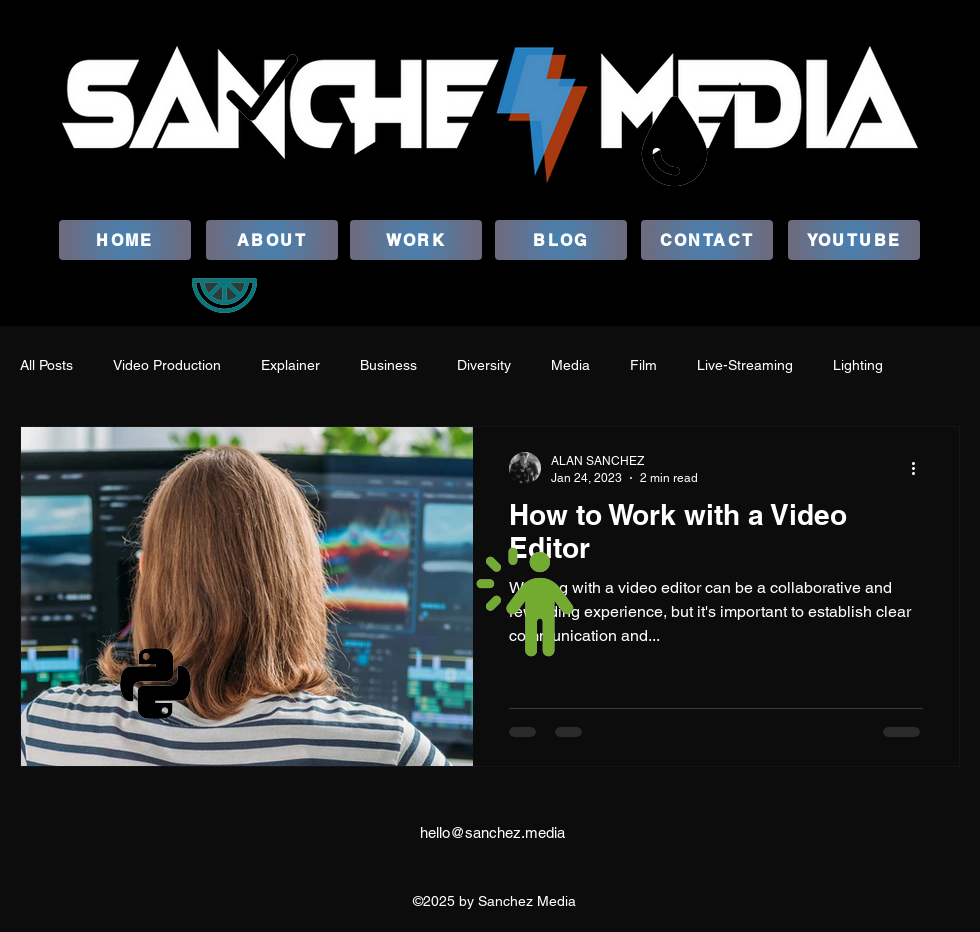 The image size is (980, 932). I want to click on confirms a completed action or task, so click(262, 85).